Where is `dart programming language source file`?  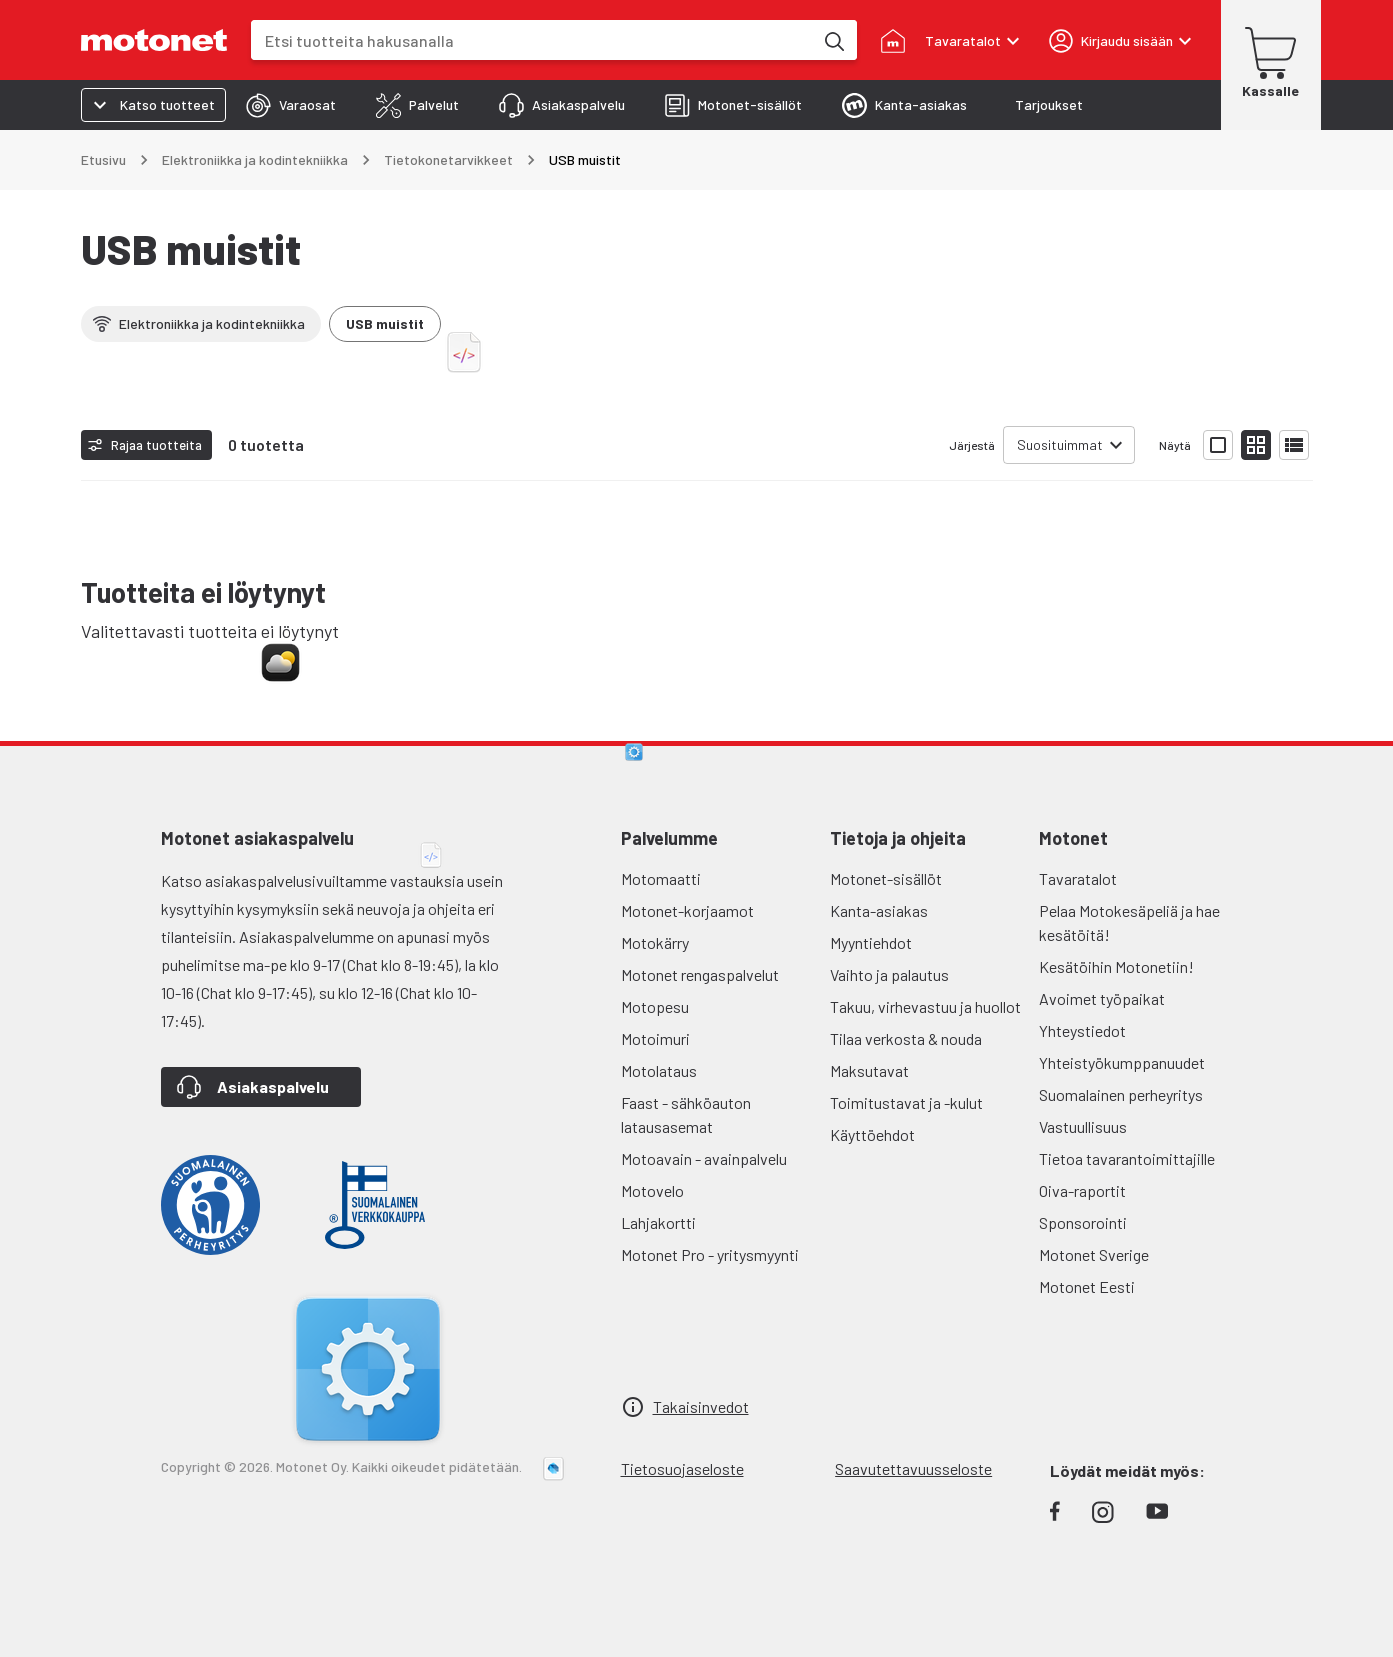 dart programming language source file is located at coordinates (553, 1468).